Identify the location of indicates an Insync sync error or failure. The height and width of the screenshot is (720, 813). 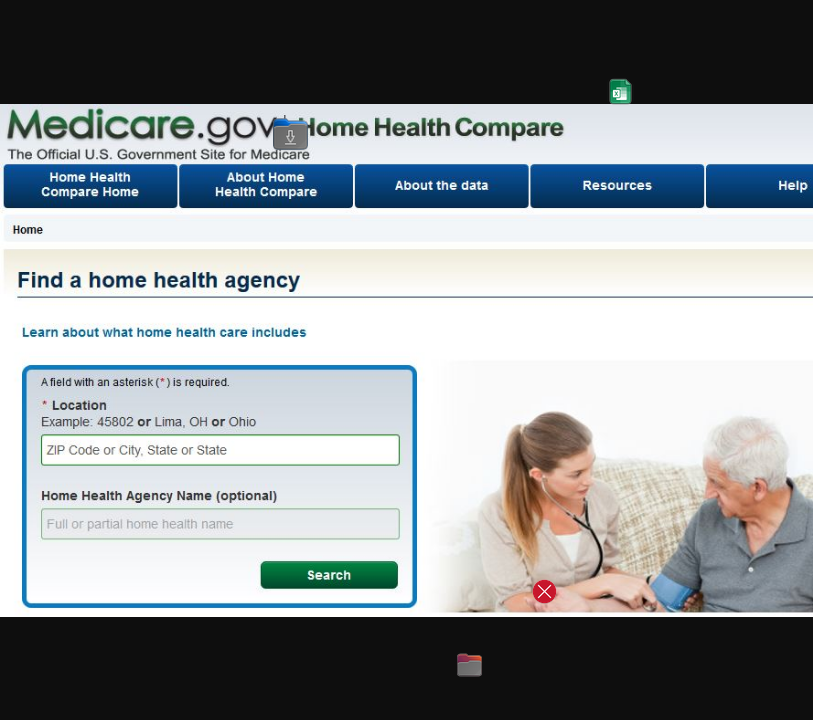
(544, 591).